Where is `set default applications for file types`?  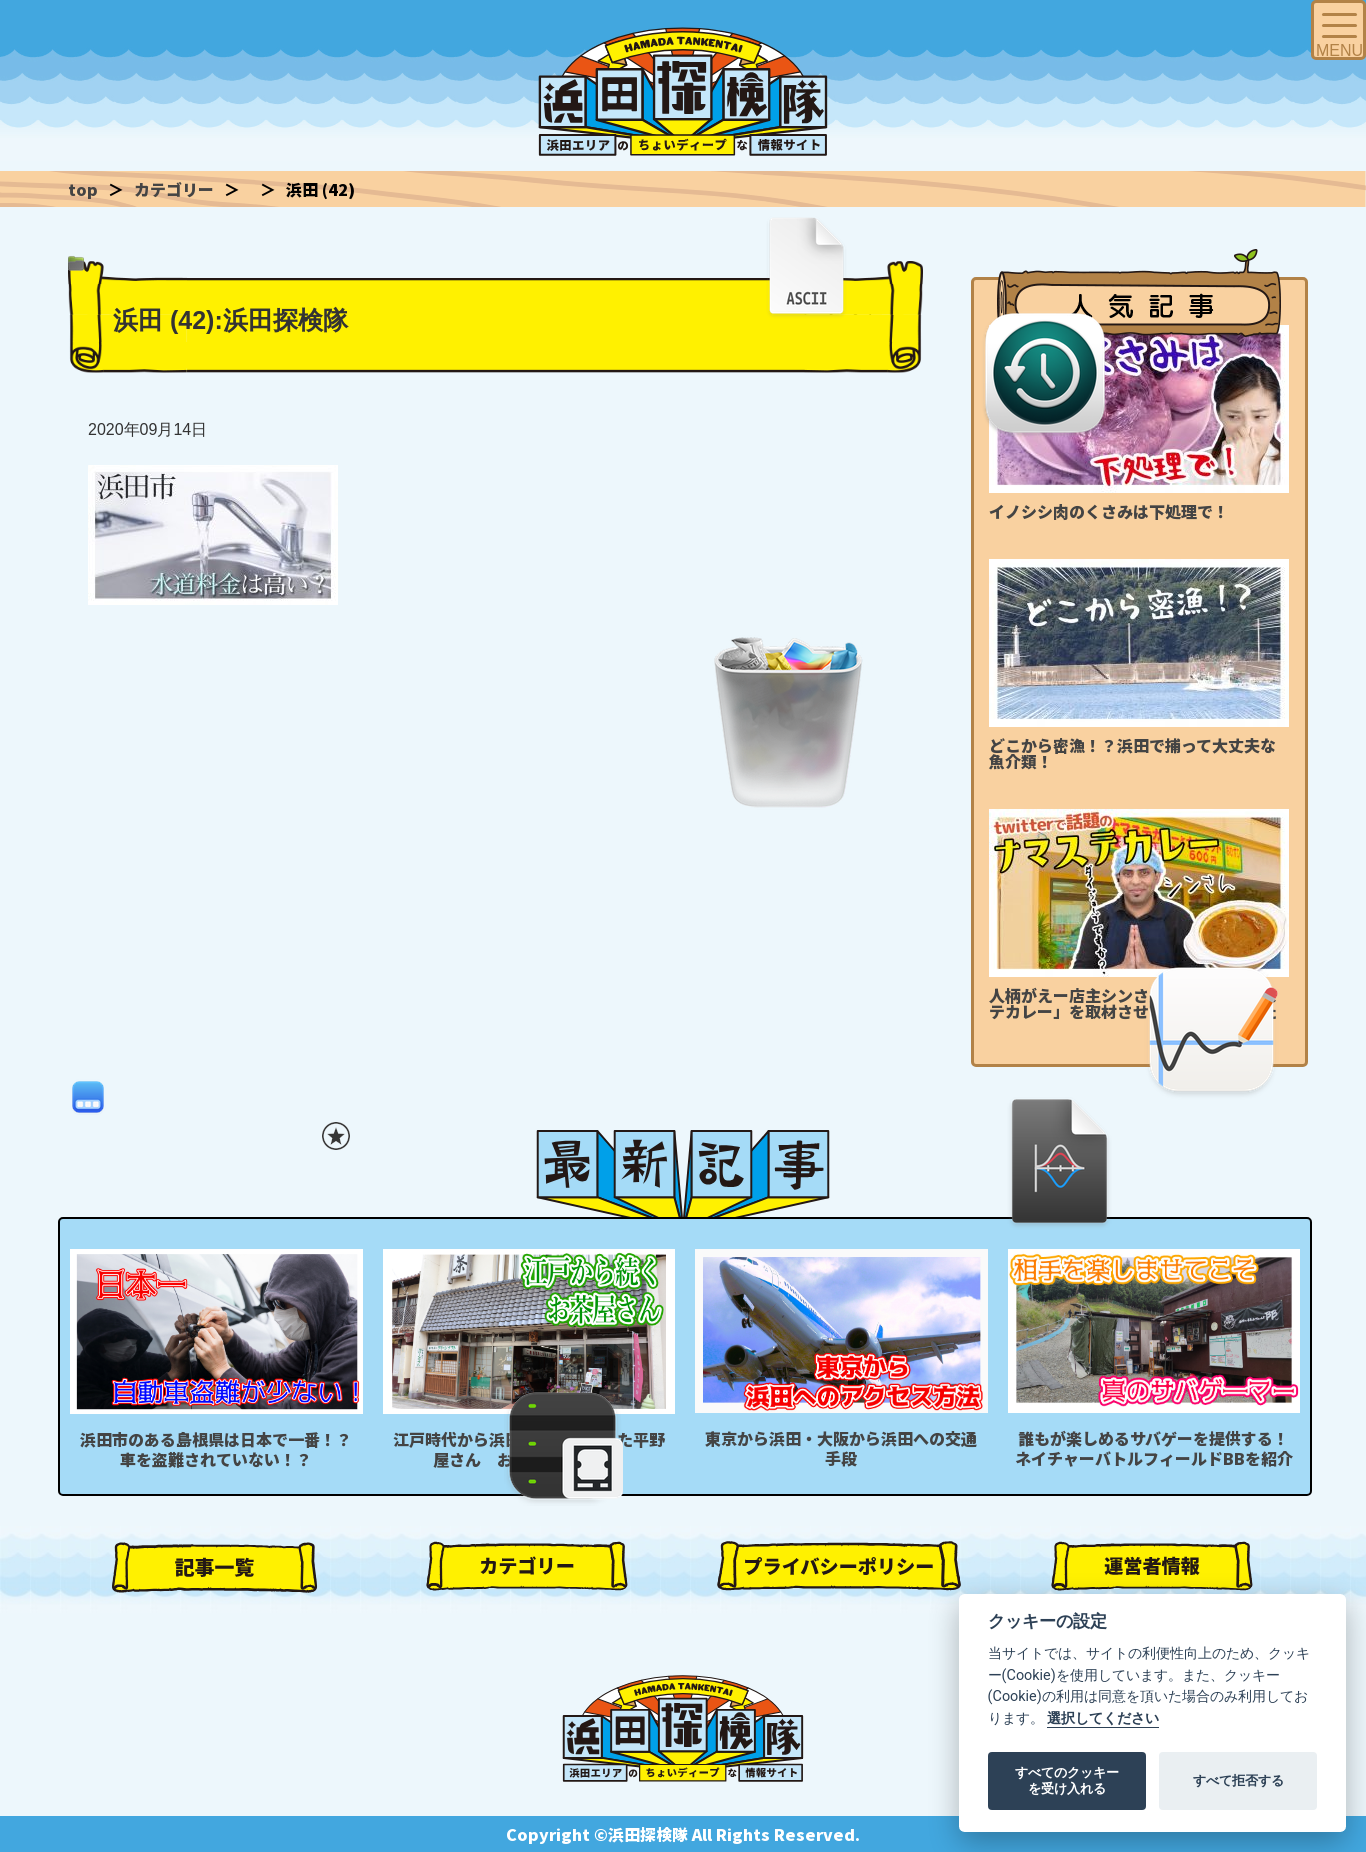
set default applications for file types is located at coordinates (336, 1136).